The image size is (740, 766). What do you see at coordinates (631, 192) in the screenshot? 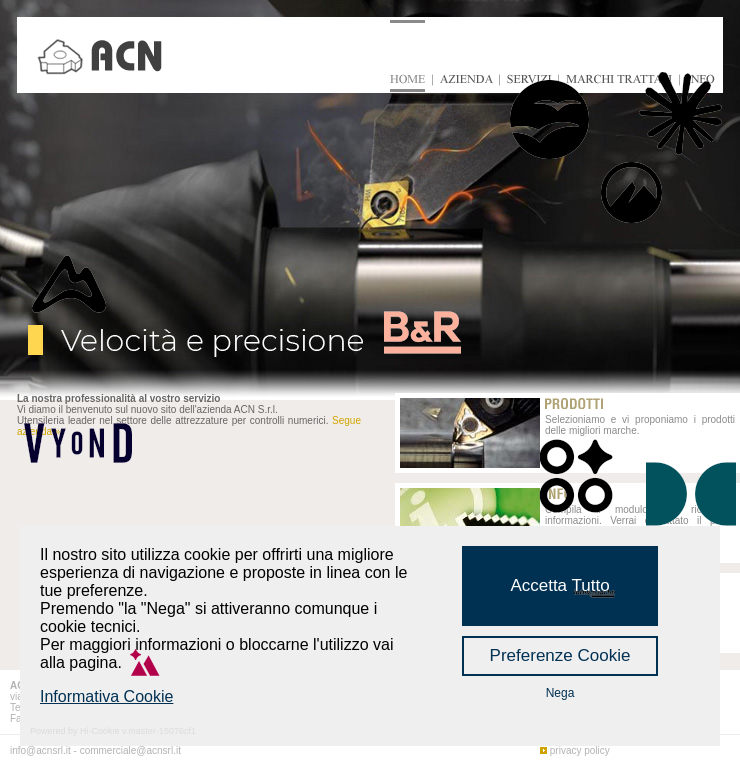
I see `cinnamon desktop environment logo` at bounding box center [631, 192].